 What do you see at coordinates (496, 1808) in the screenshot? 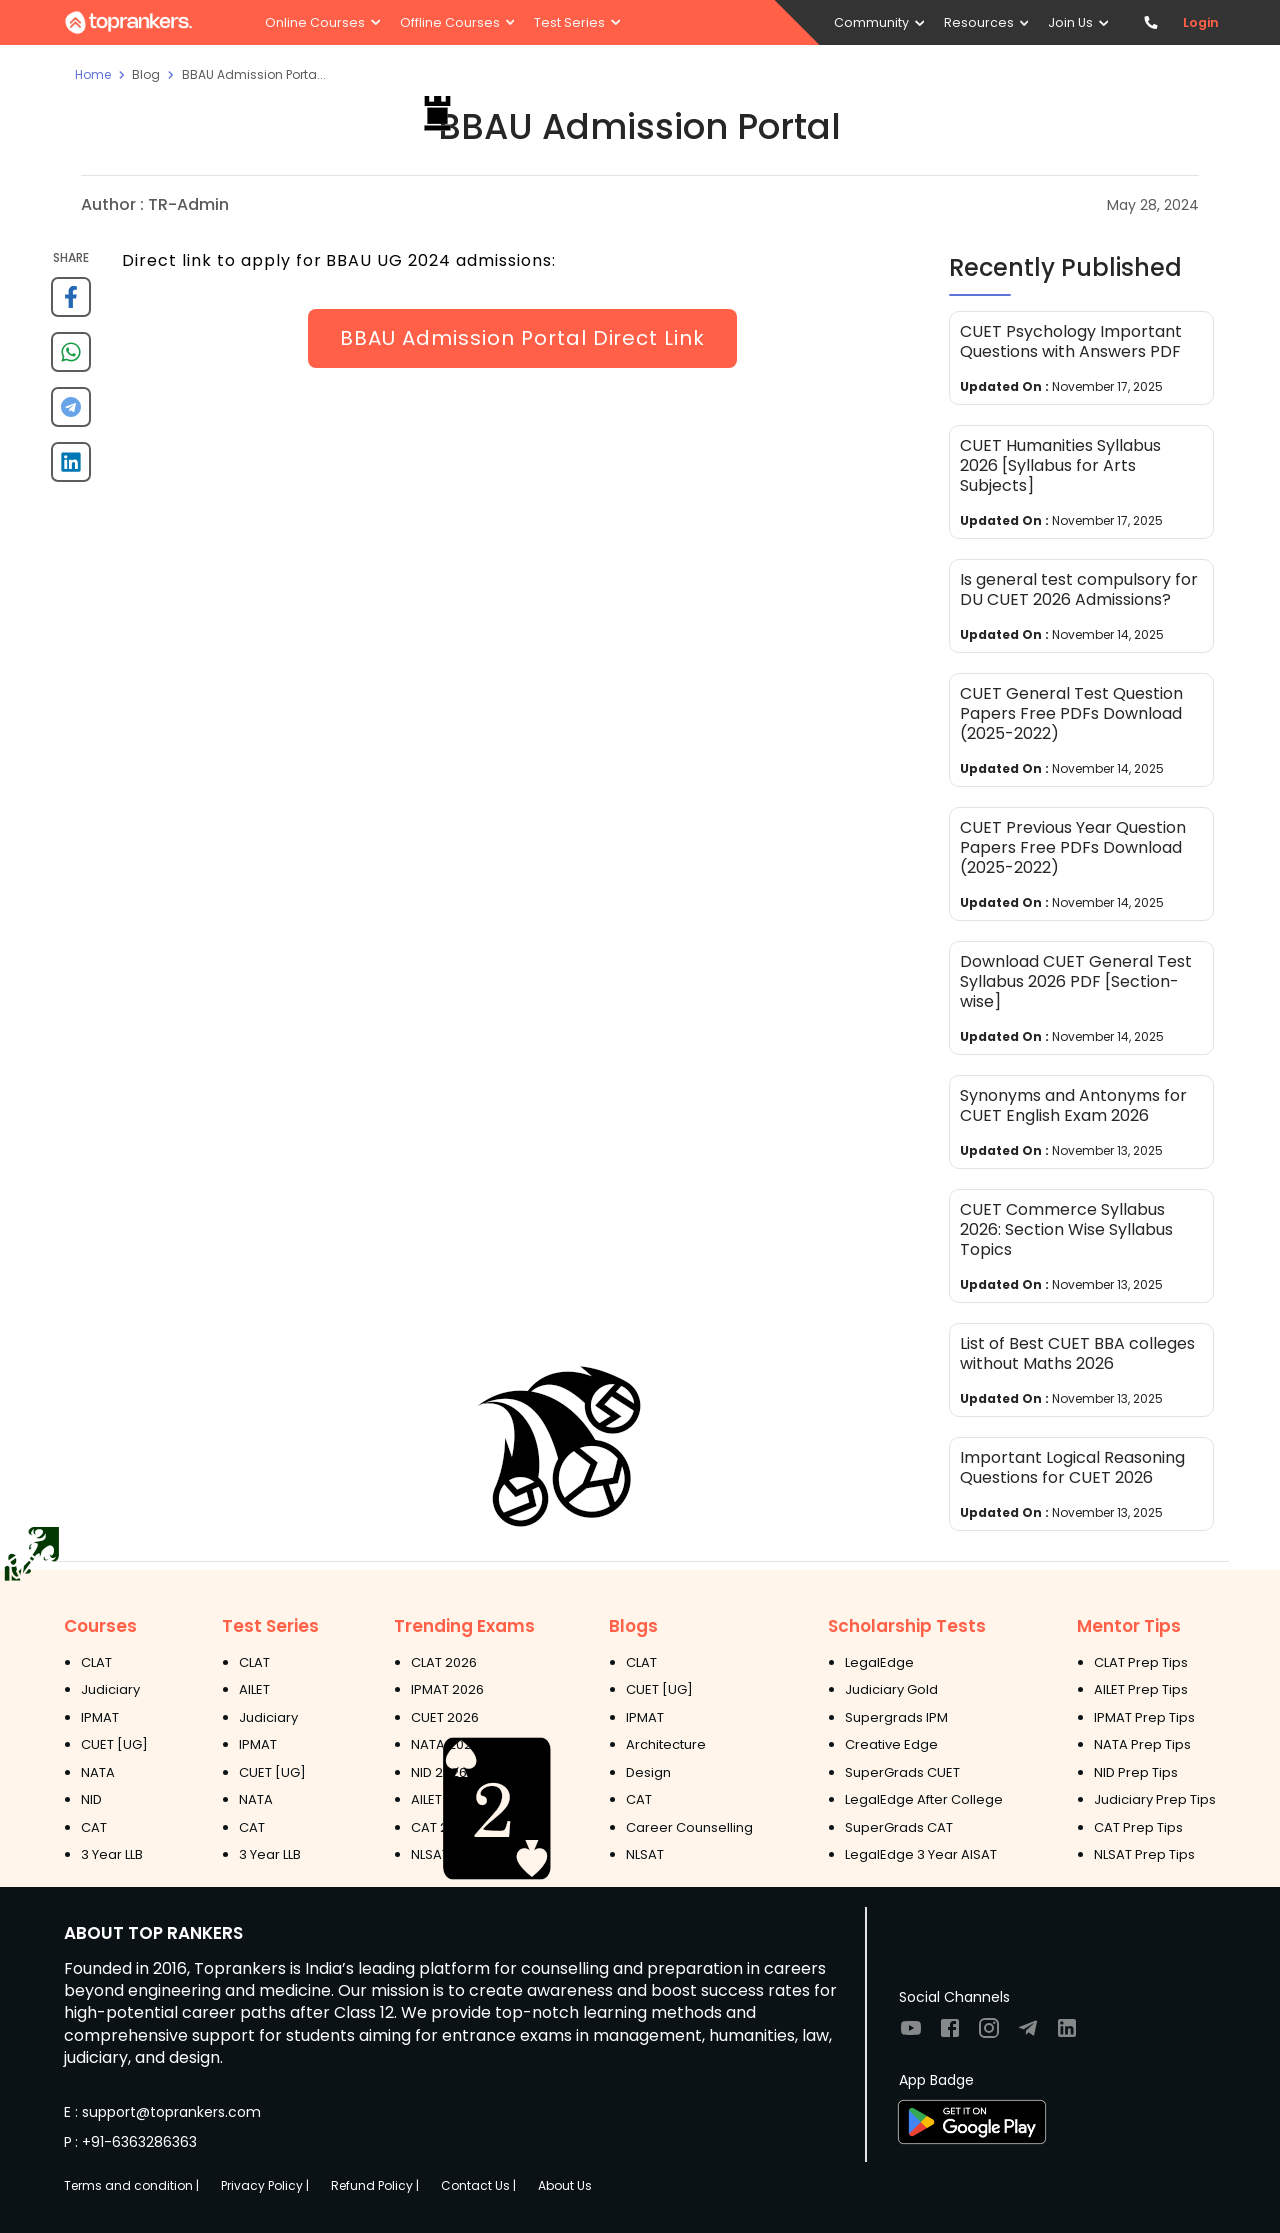
I see `two of spades playing card` at bounding box center [496, 1808].